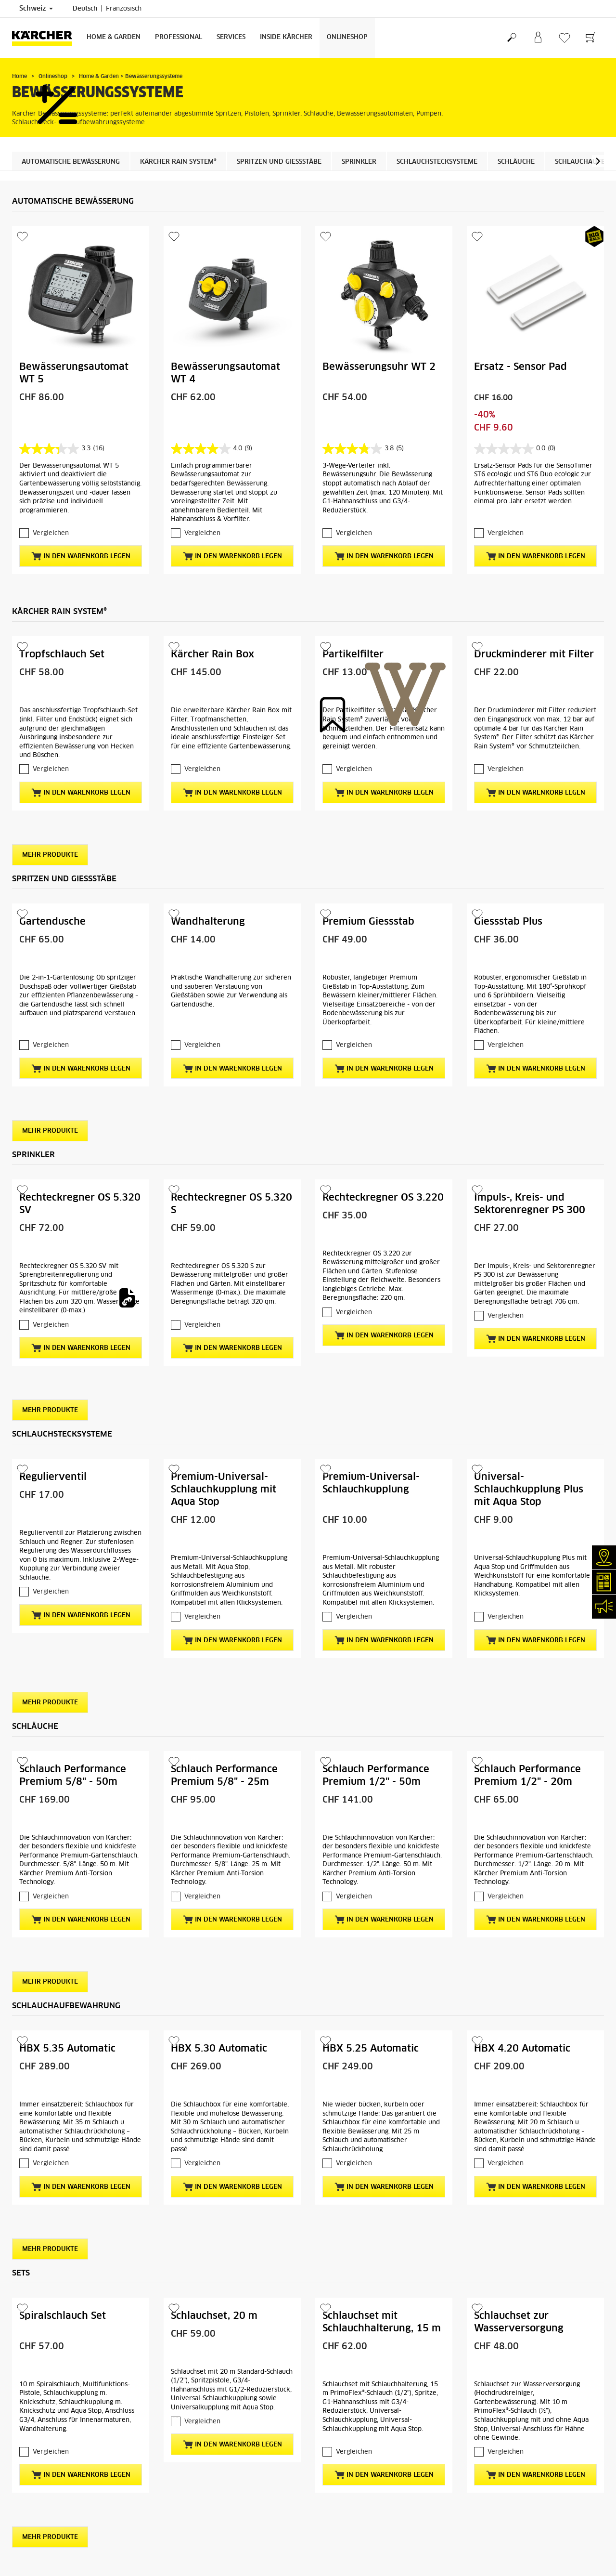  I want to click on save this item for later, so click(333, 715).